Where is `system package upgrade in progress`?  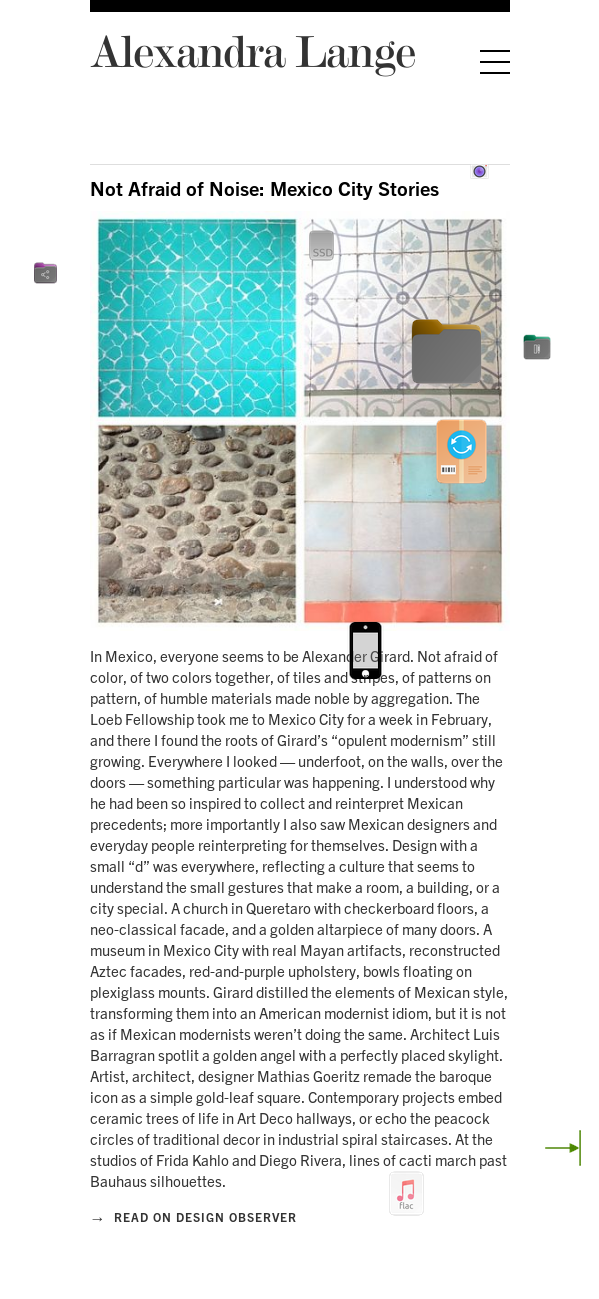
system package upgrade in progress is located at coordinates (461, 451).